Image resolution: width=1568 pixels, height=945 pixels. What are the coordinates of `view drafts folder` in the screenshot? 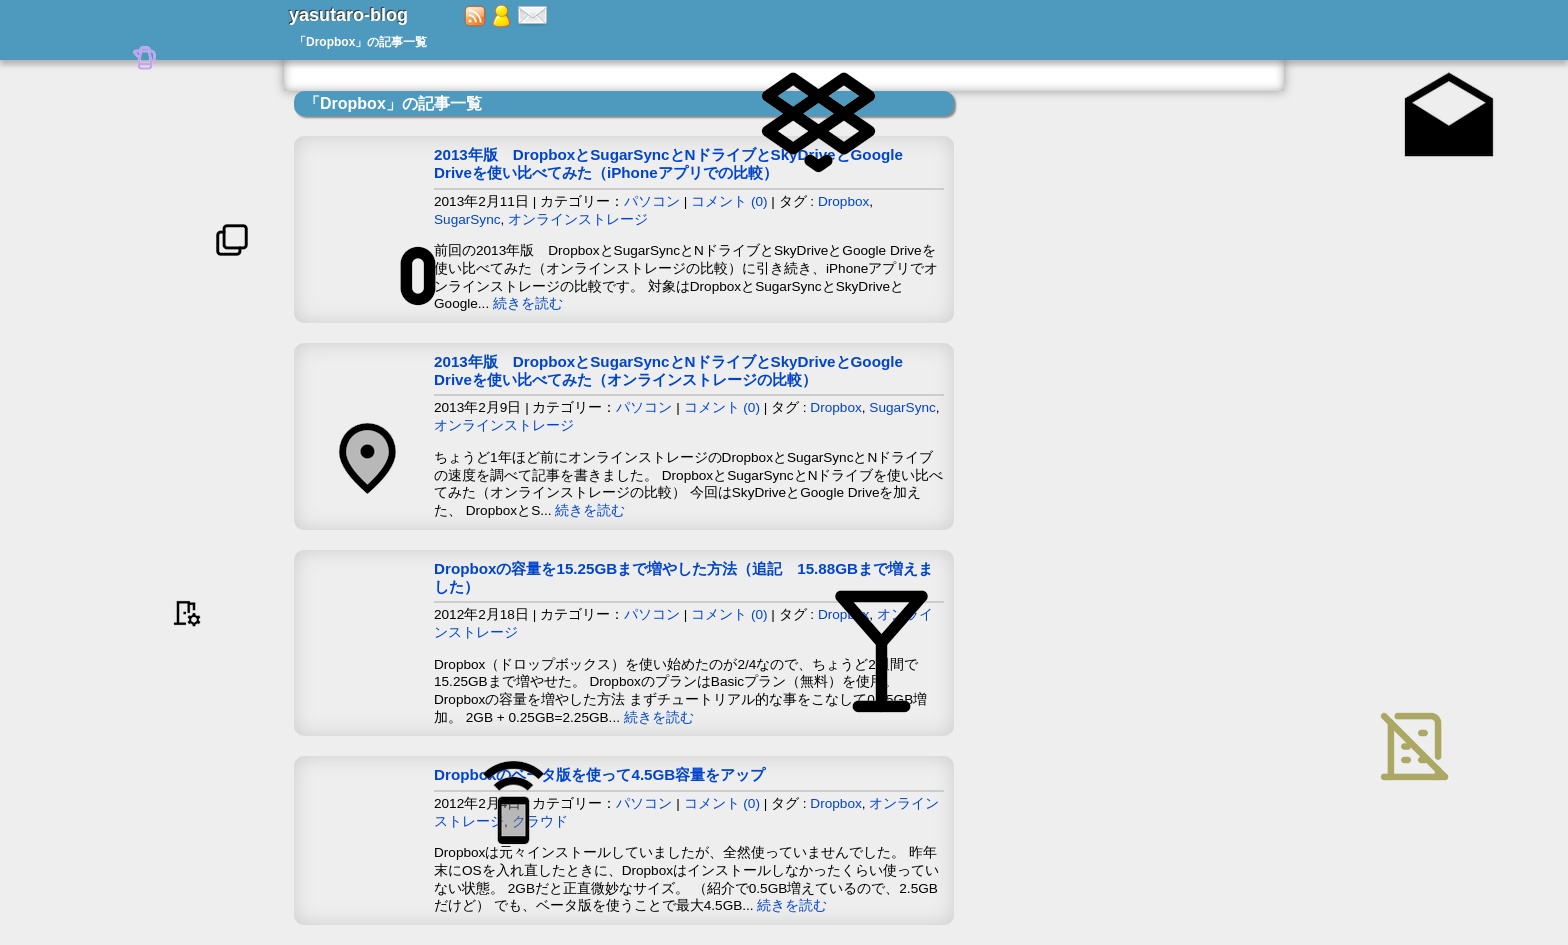 It's located at (1449, 121).